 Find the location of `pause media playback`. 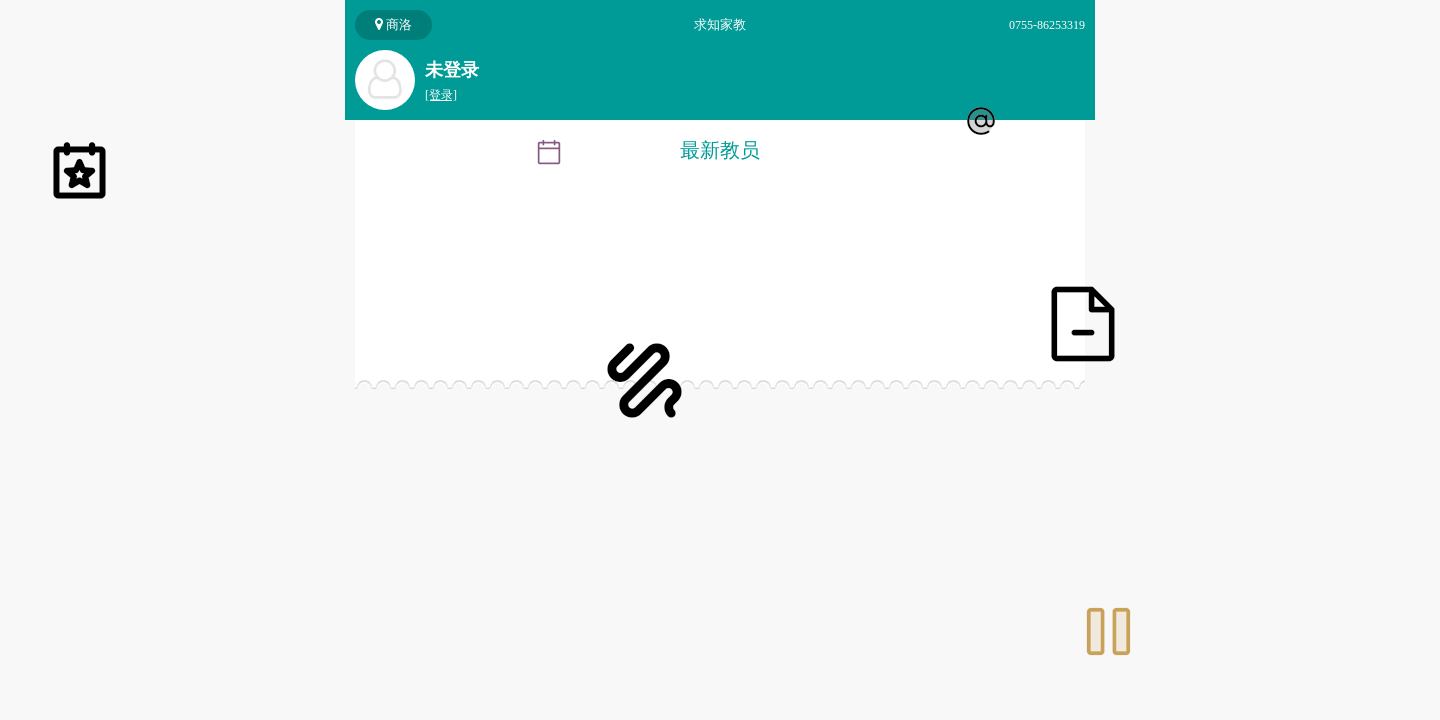

pause media playback is located at coordinates (1108, 631).